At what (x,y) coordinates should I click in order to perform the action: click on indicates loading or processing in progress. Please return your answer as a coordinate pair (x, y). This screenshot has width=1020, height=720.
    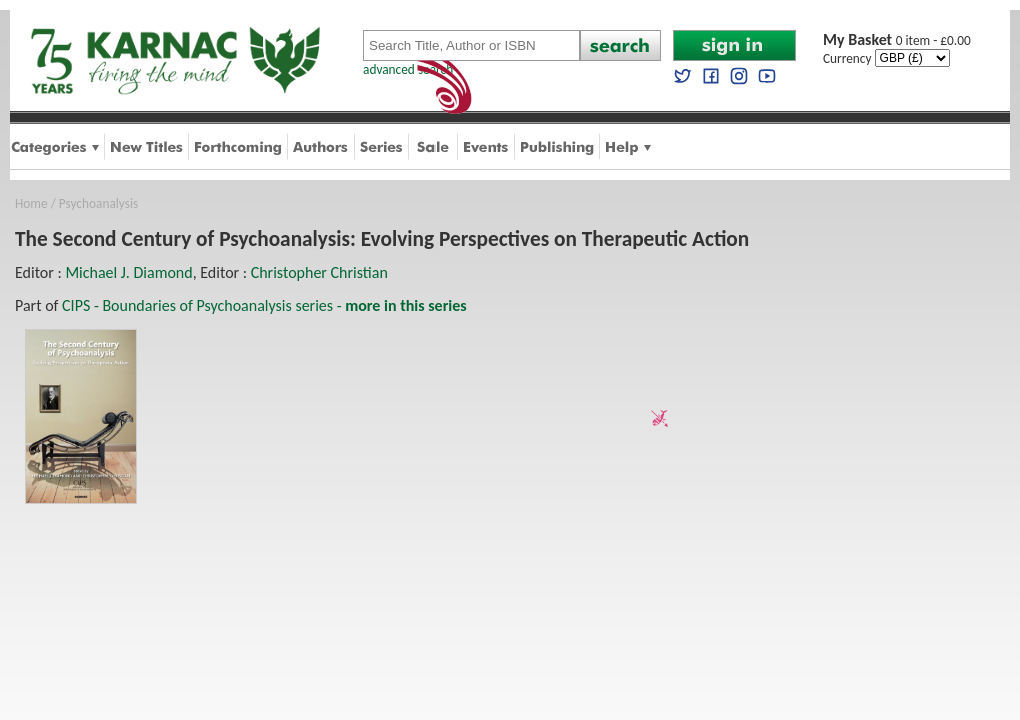
    Looking at the image, I should click on (444, 87).